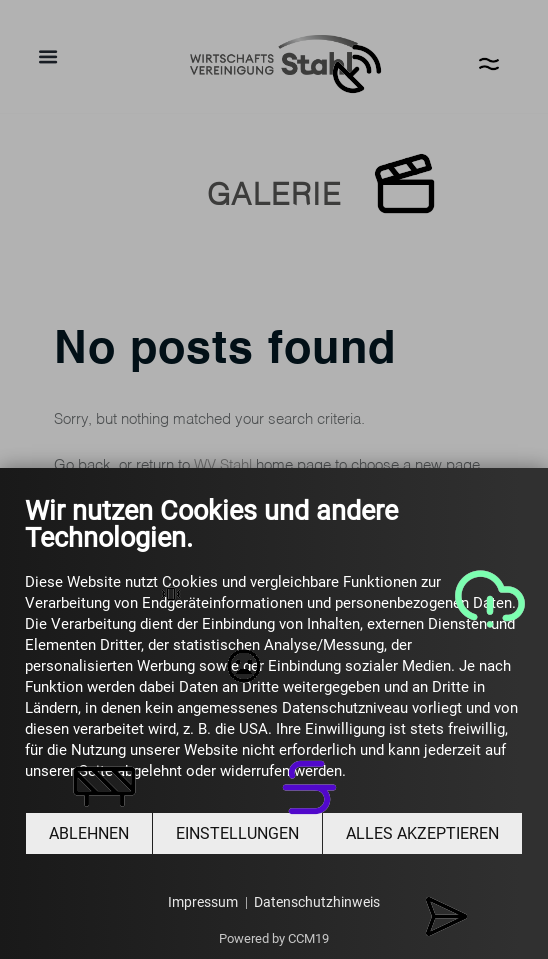 The width and height of the screenshot is (548, 959). Describe the element at coordinates (104, 784) in the screenshot. I see `indicates a blocked or restricted area` at that location.